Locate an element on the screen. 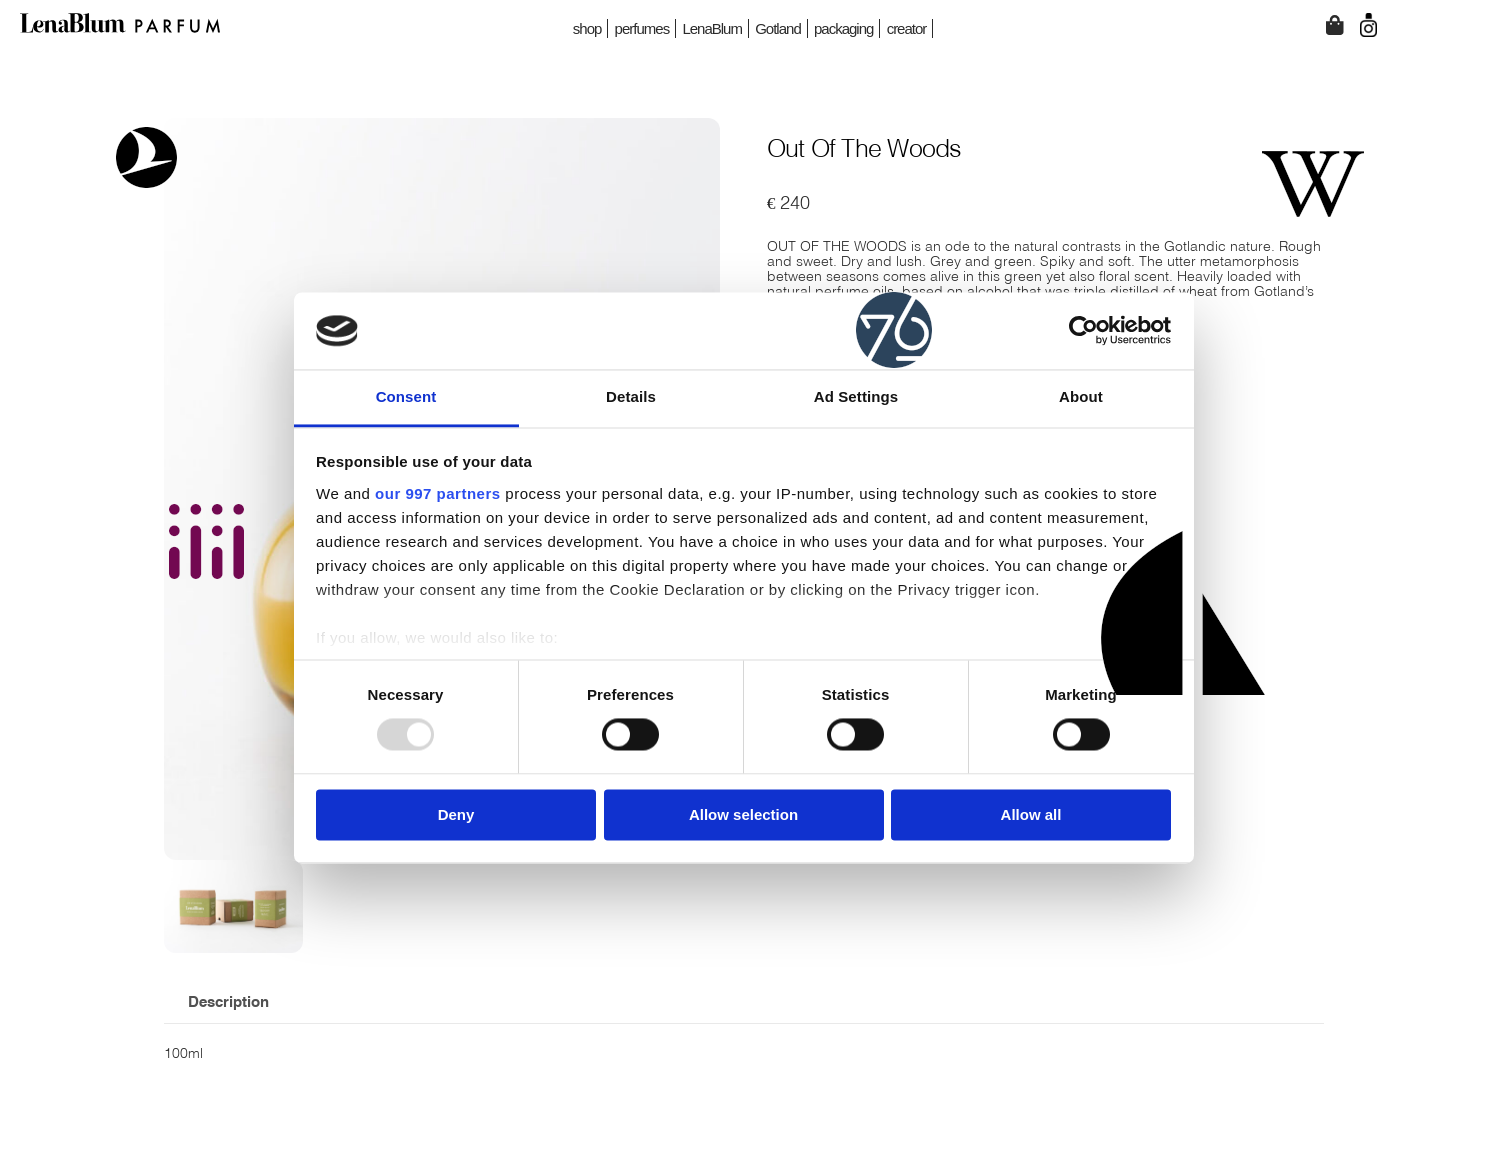  open Wikipedia is located at coordinates (1313, 184).